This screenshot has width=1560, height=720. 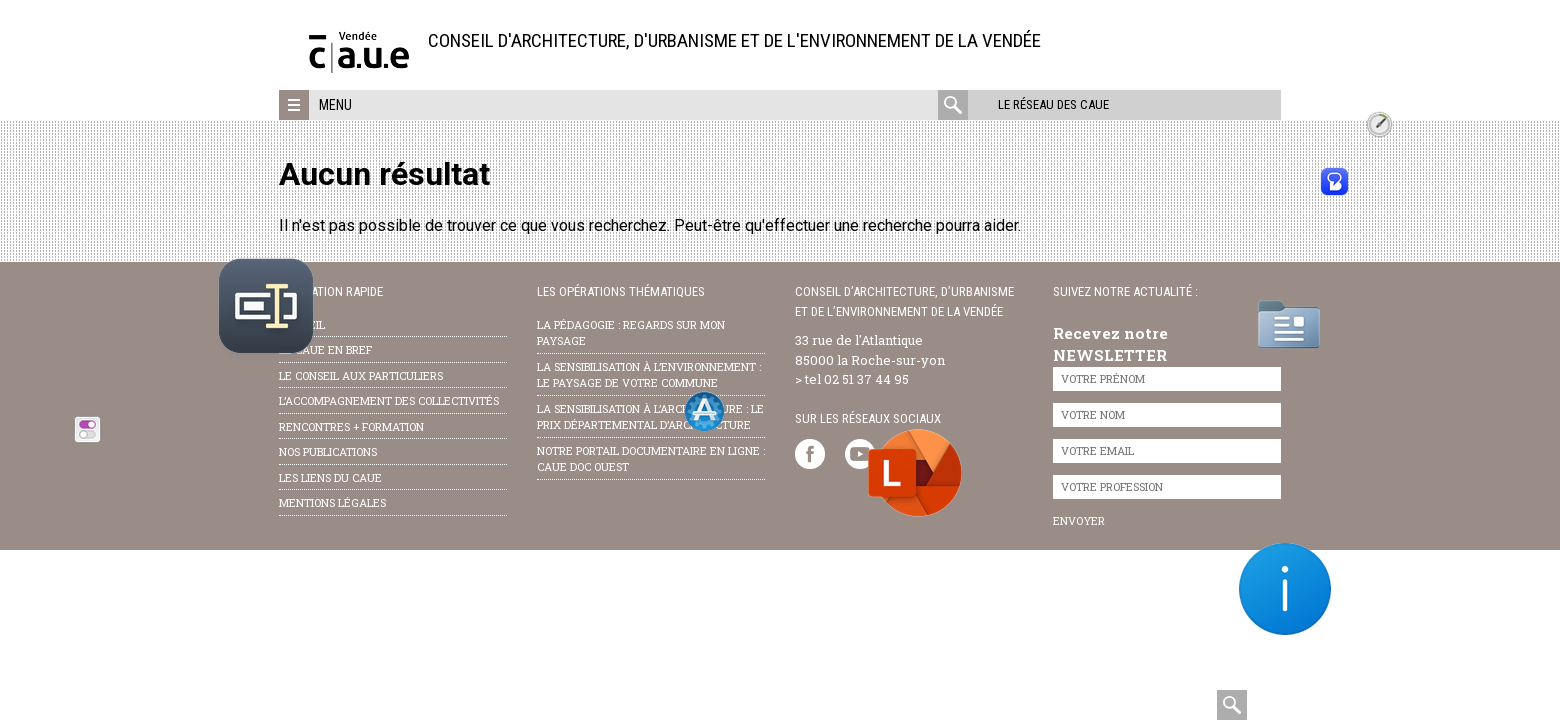 What do you see at coordinates (1285, 589) in the screenshot?
I see `view more information about this item` at bounding box center [1285, 589].